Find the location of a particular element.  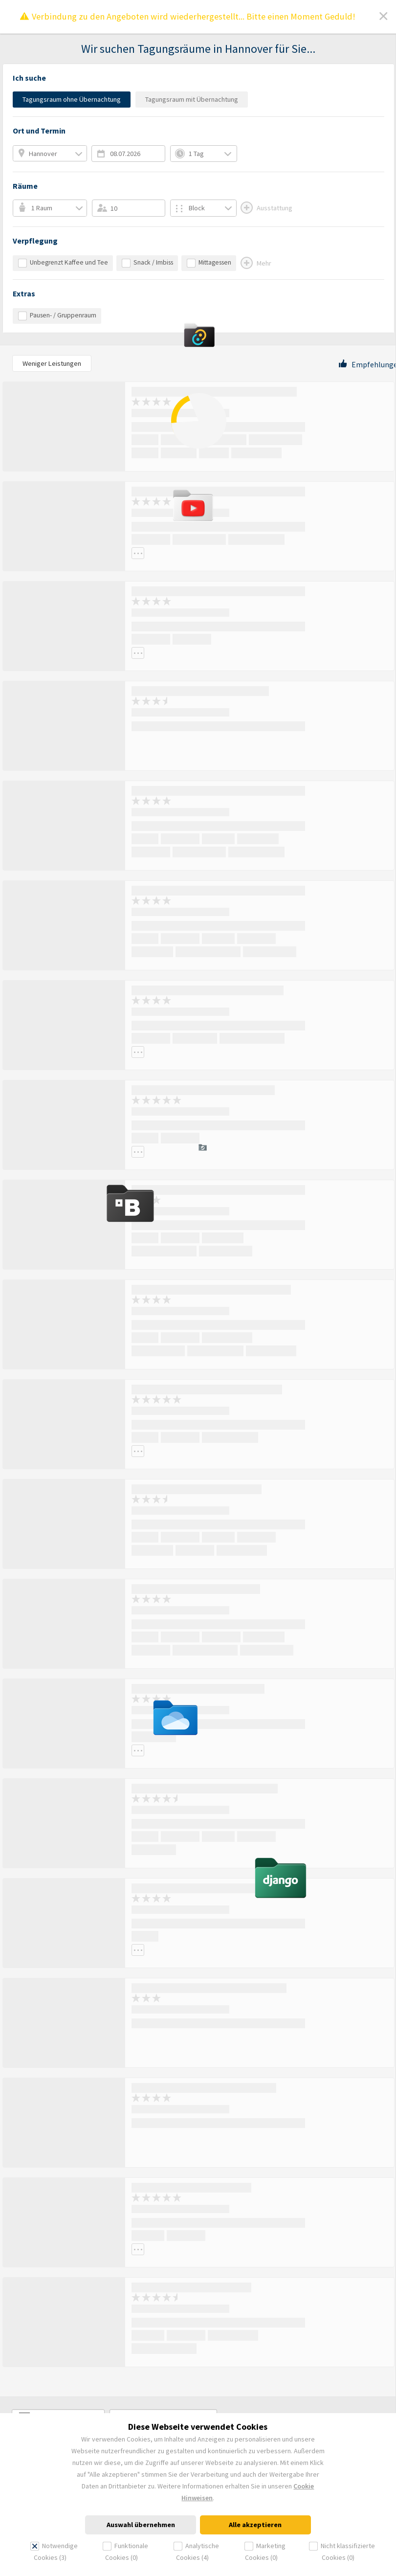

open OneDrive synced folder is located at coordinates (175, 1719).